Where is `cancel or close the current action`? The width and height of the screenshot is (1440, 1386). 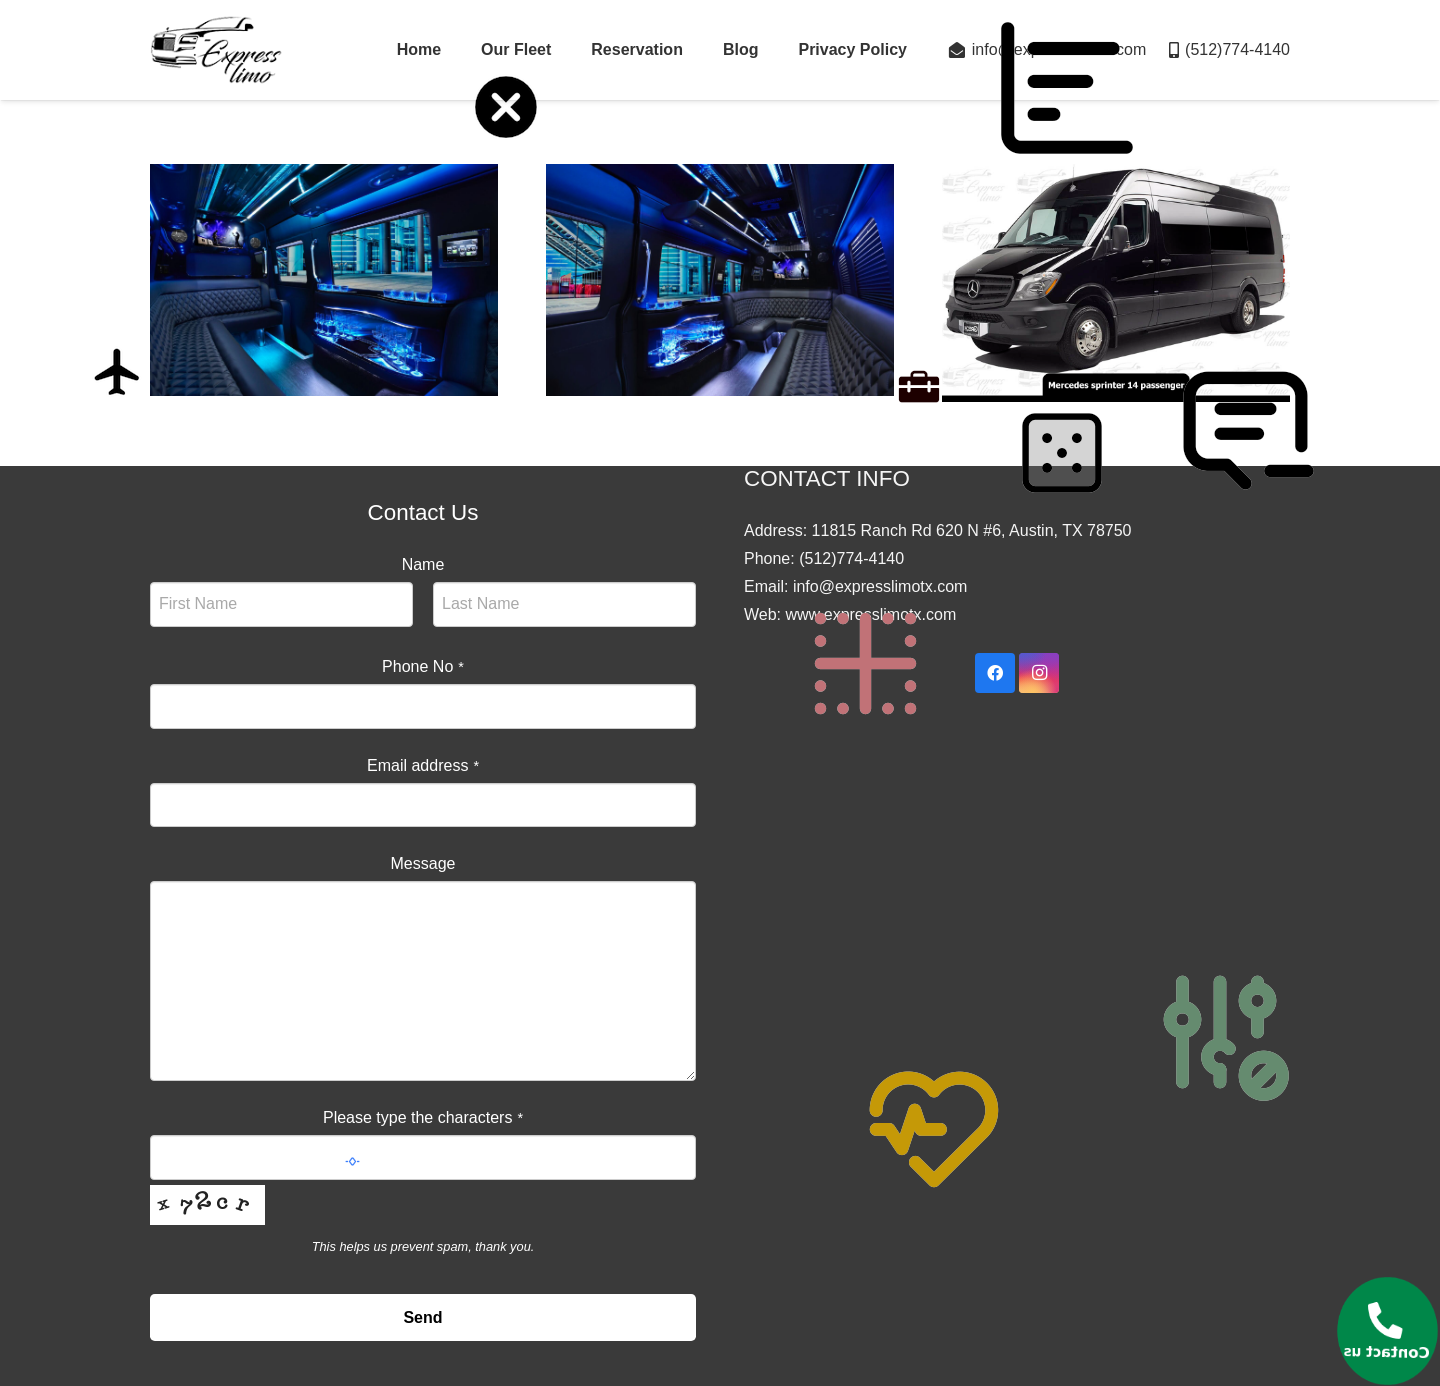 cancel or close the current action is located at coordinates (506, 107).